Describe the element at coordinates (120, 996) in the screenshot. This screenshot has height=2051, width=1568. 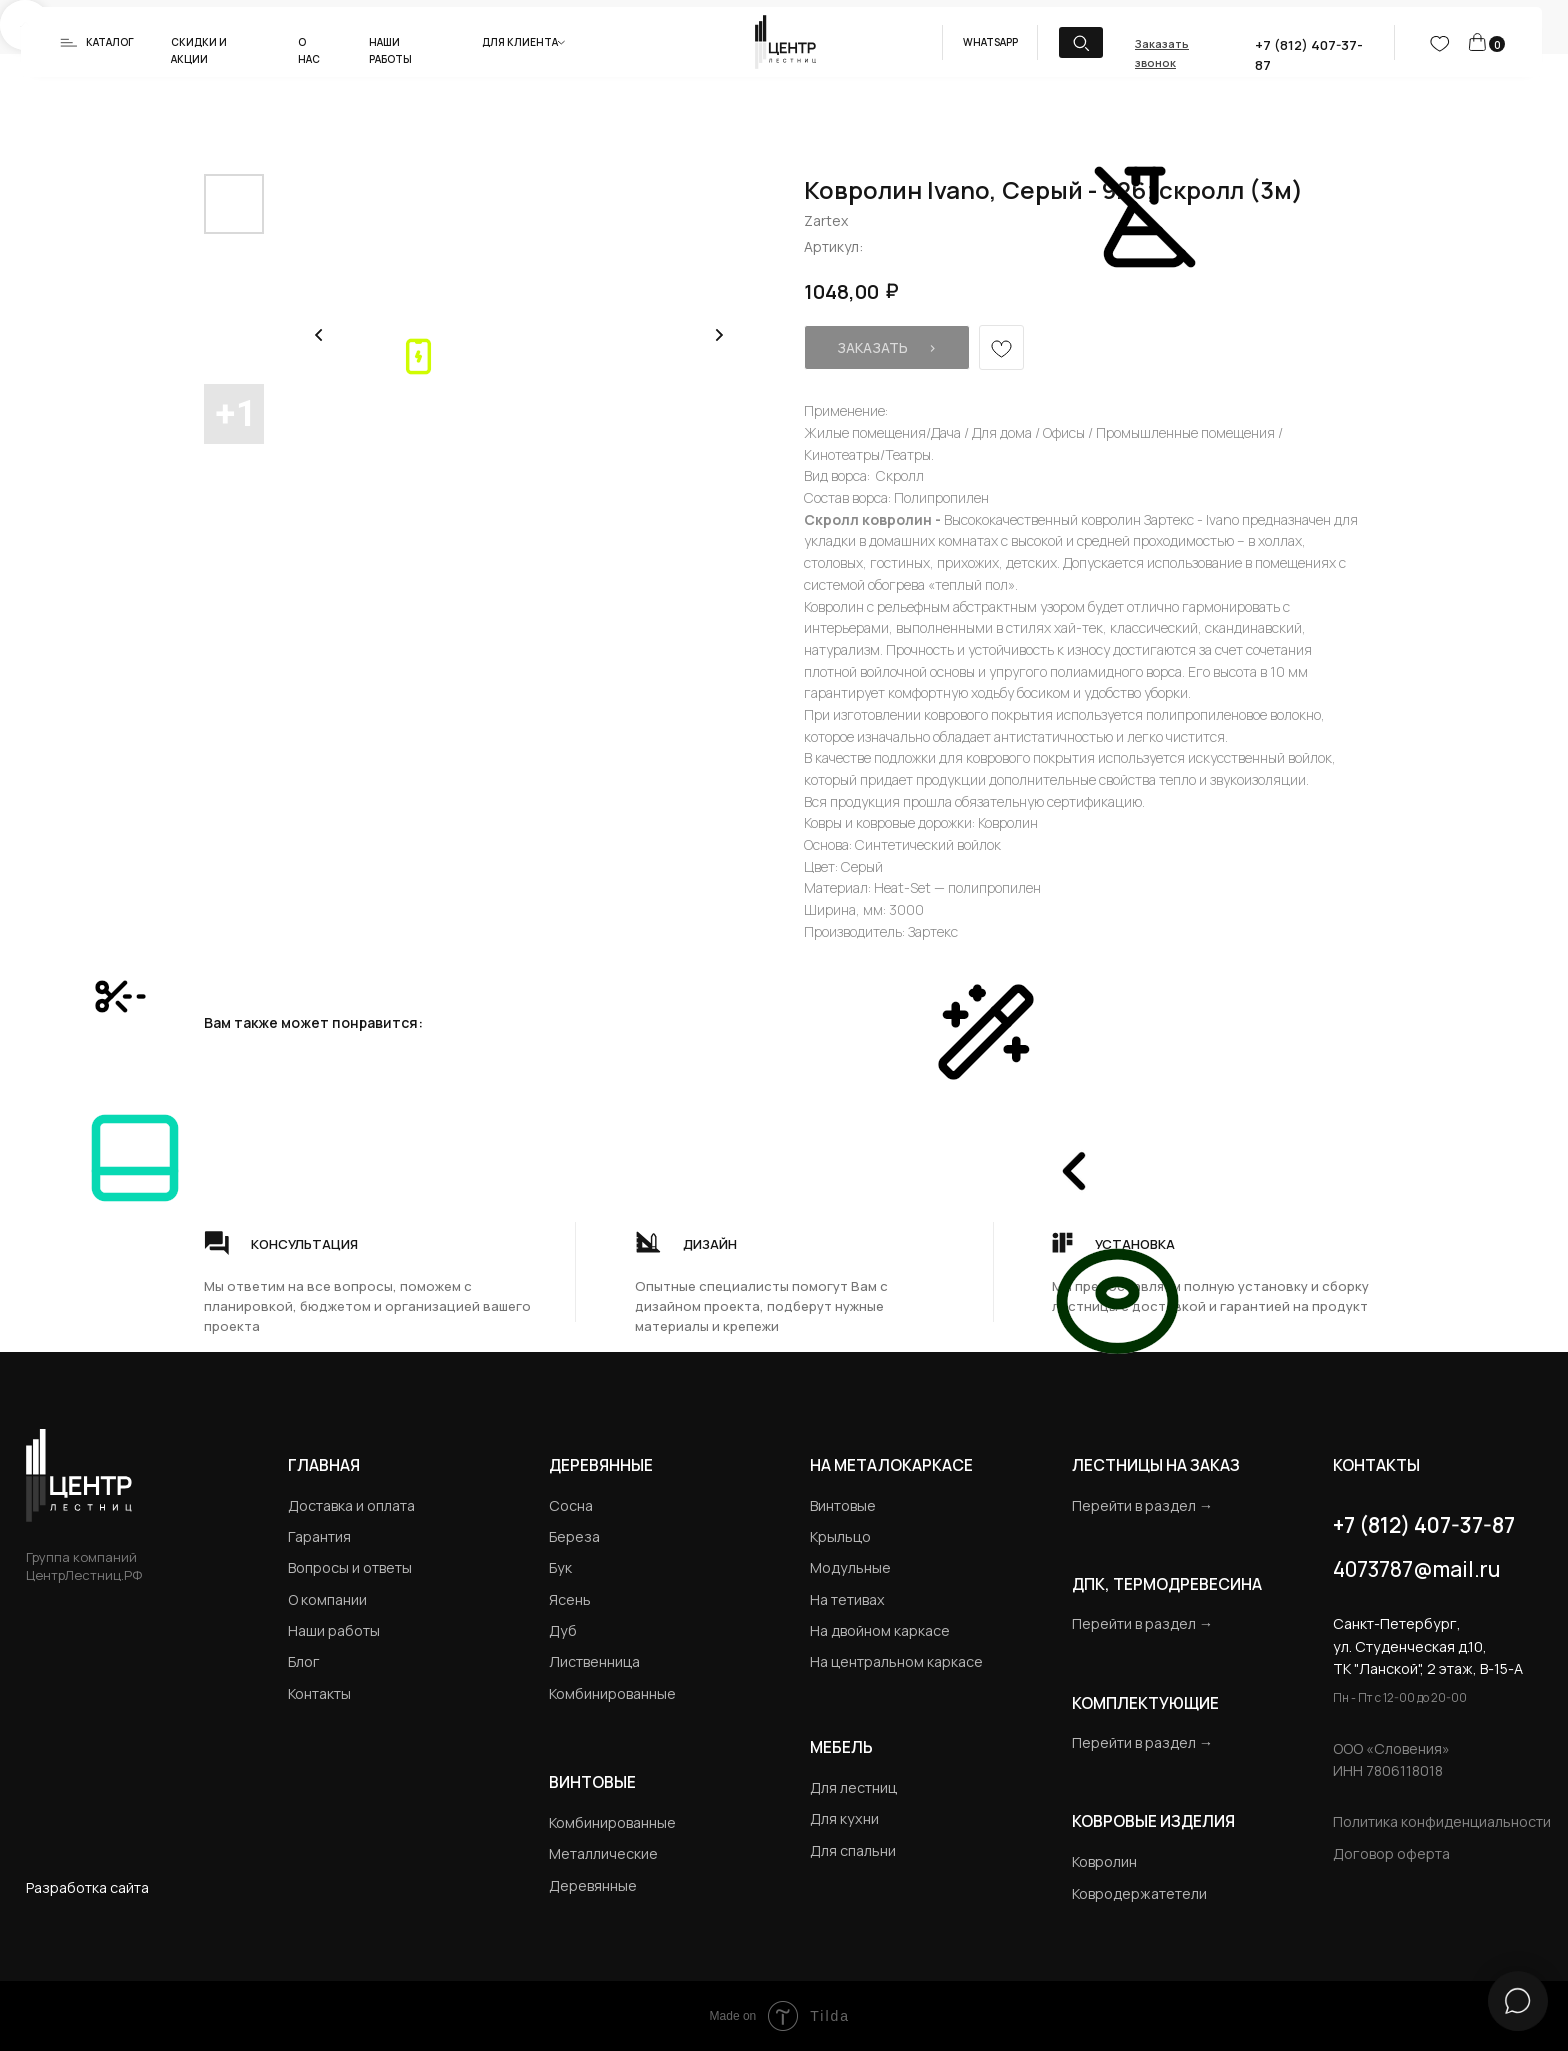
I see `cut along the dotted line` at that location.